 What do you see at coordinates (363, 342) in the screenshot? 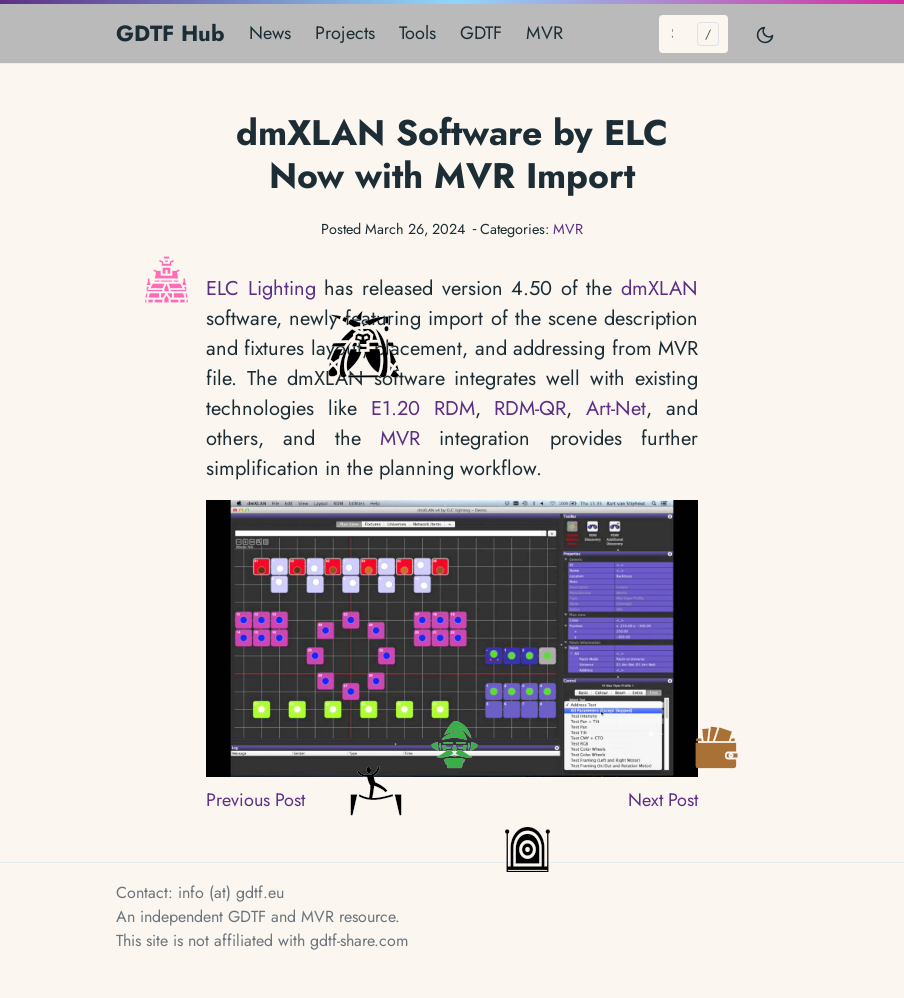
I see `access goblin camp location in game` at bounding box center [363, 342].